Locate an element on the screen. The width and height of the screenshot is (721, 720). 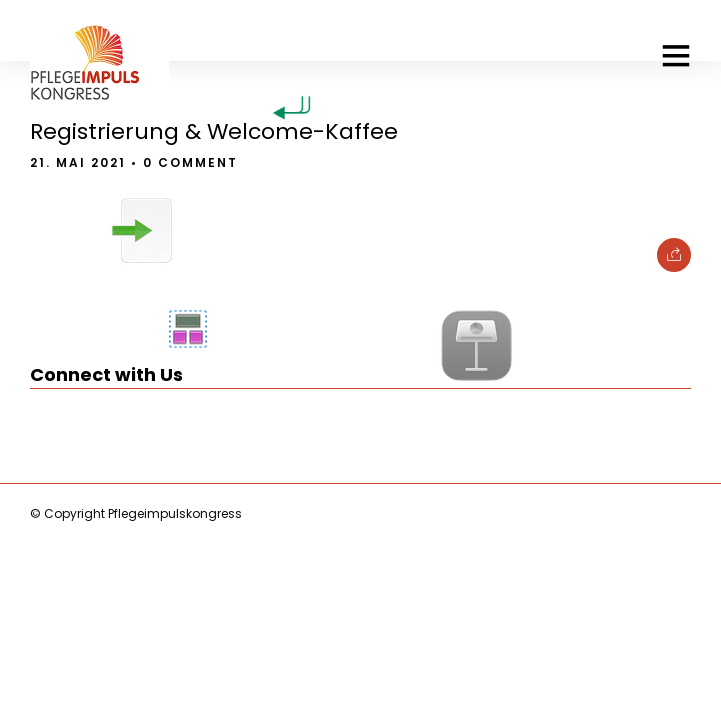
reply to all recipients in an email thread is located at coordinates (291, 105).